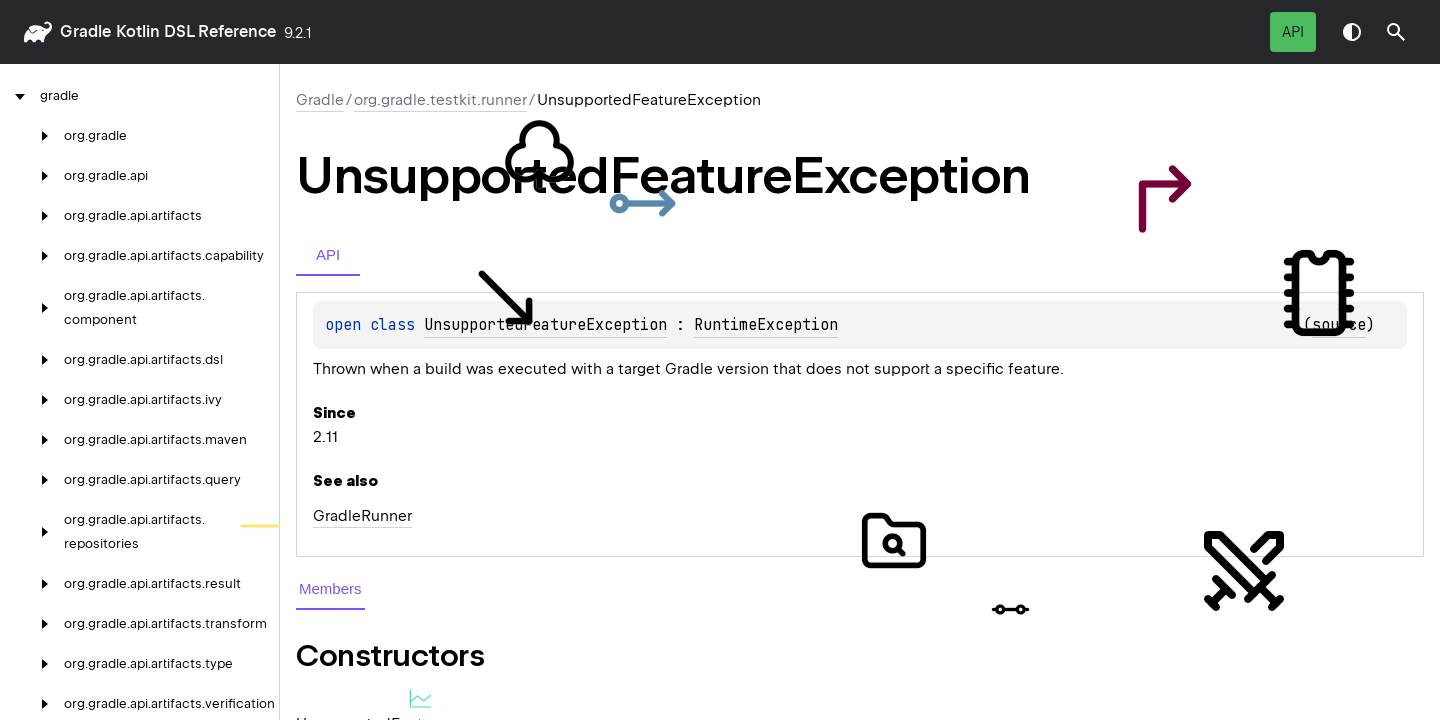 The height and width of the screenshot is (720, 1440). What do you see at coordinates (1010, 609) in the screenshot?
I see `indicates a closed circuit or active connection` at bounding box center [1010, 609].